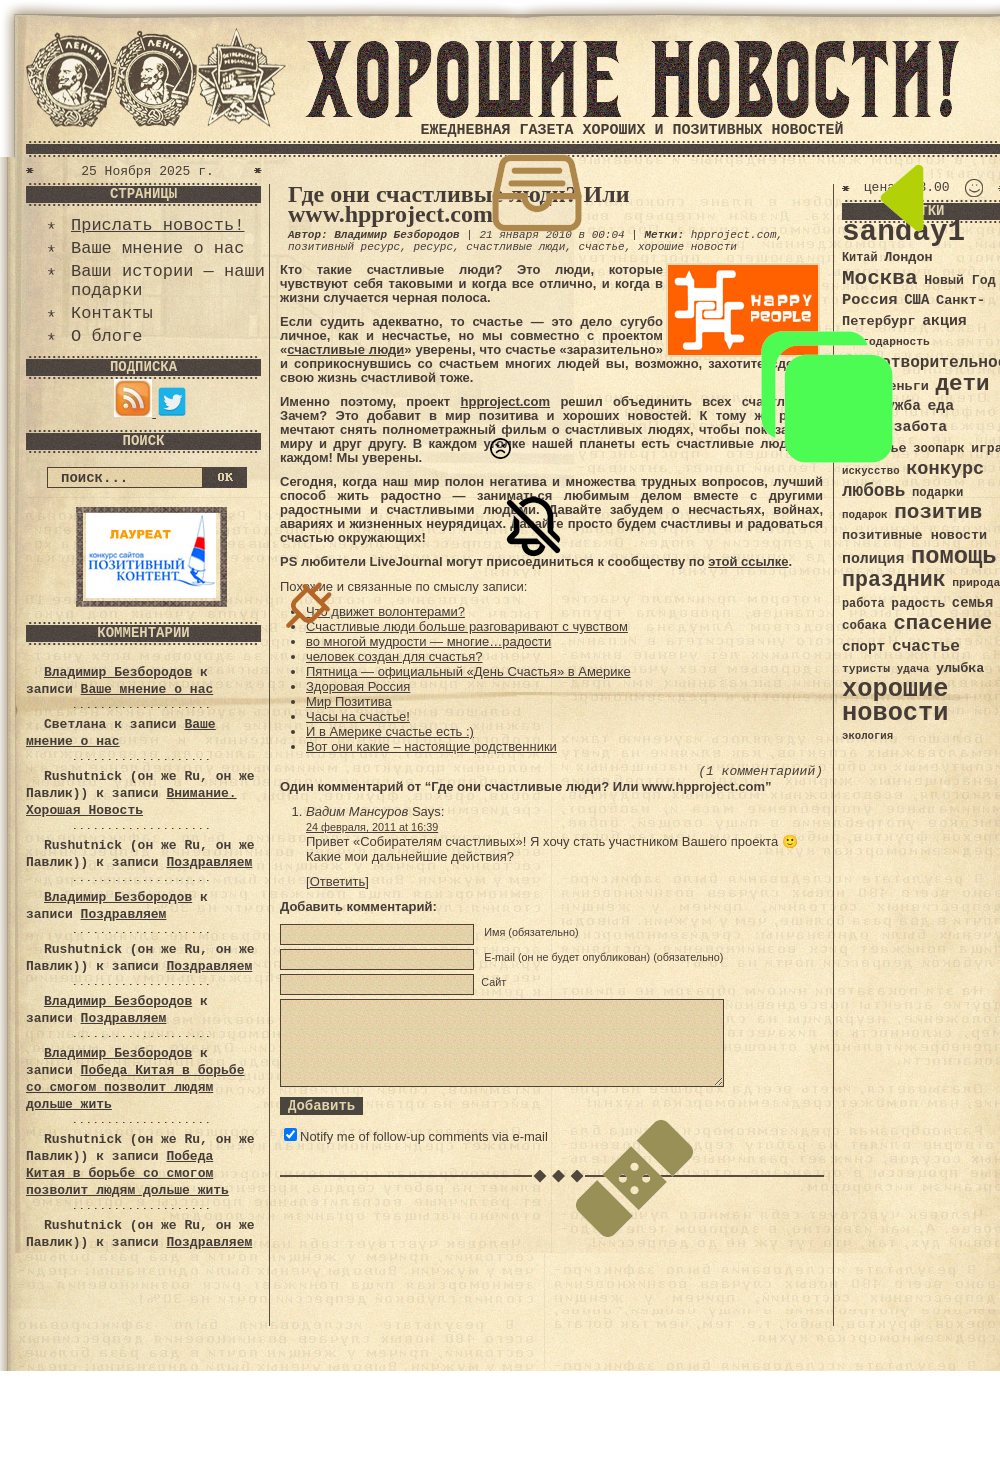  Describe the element at coordinates (533, 526) in the screenshot. I see `mute notifications` at that location.